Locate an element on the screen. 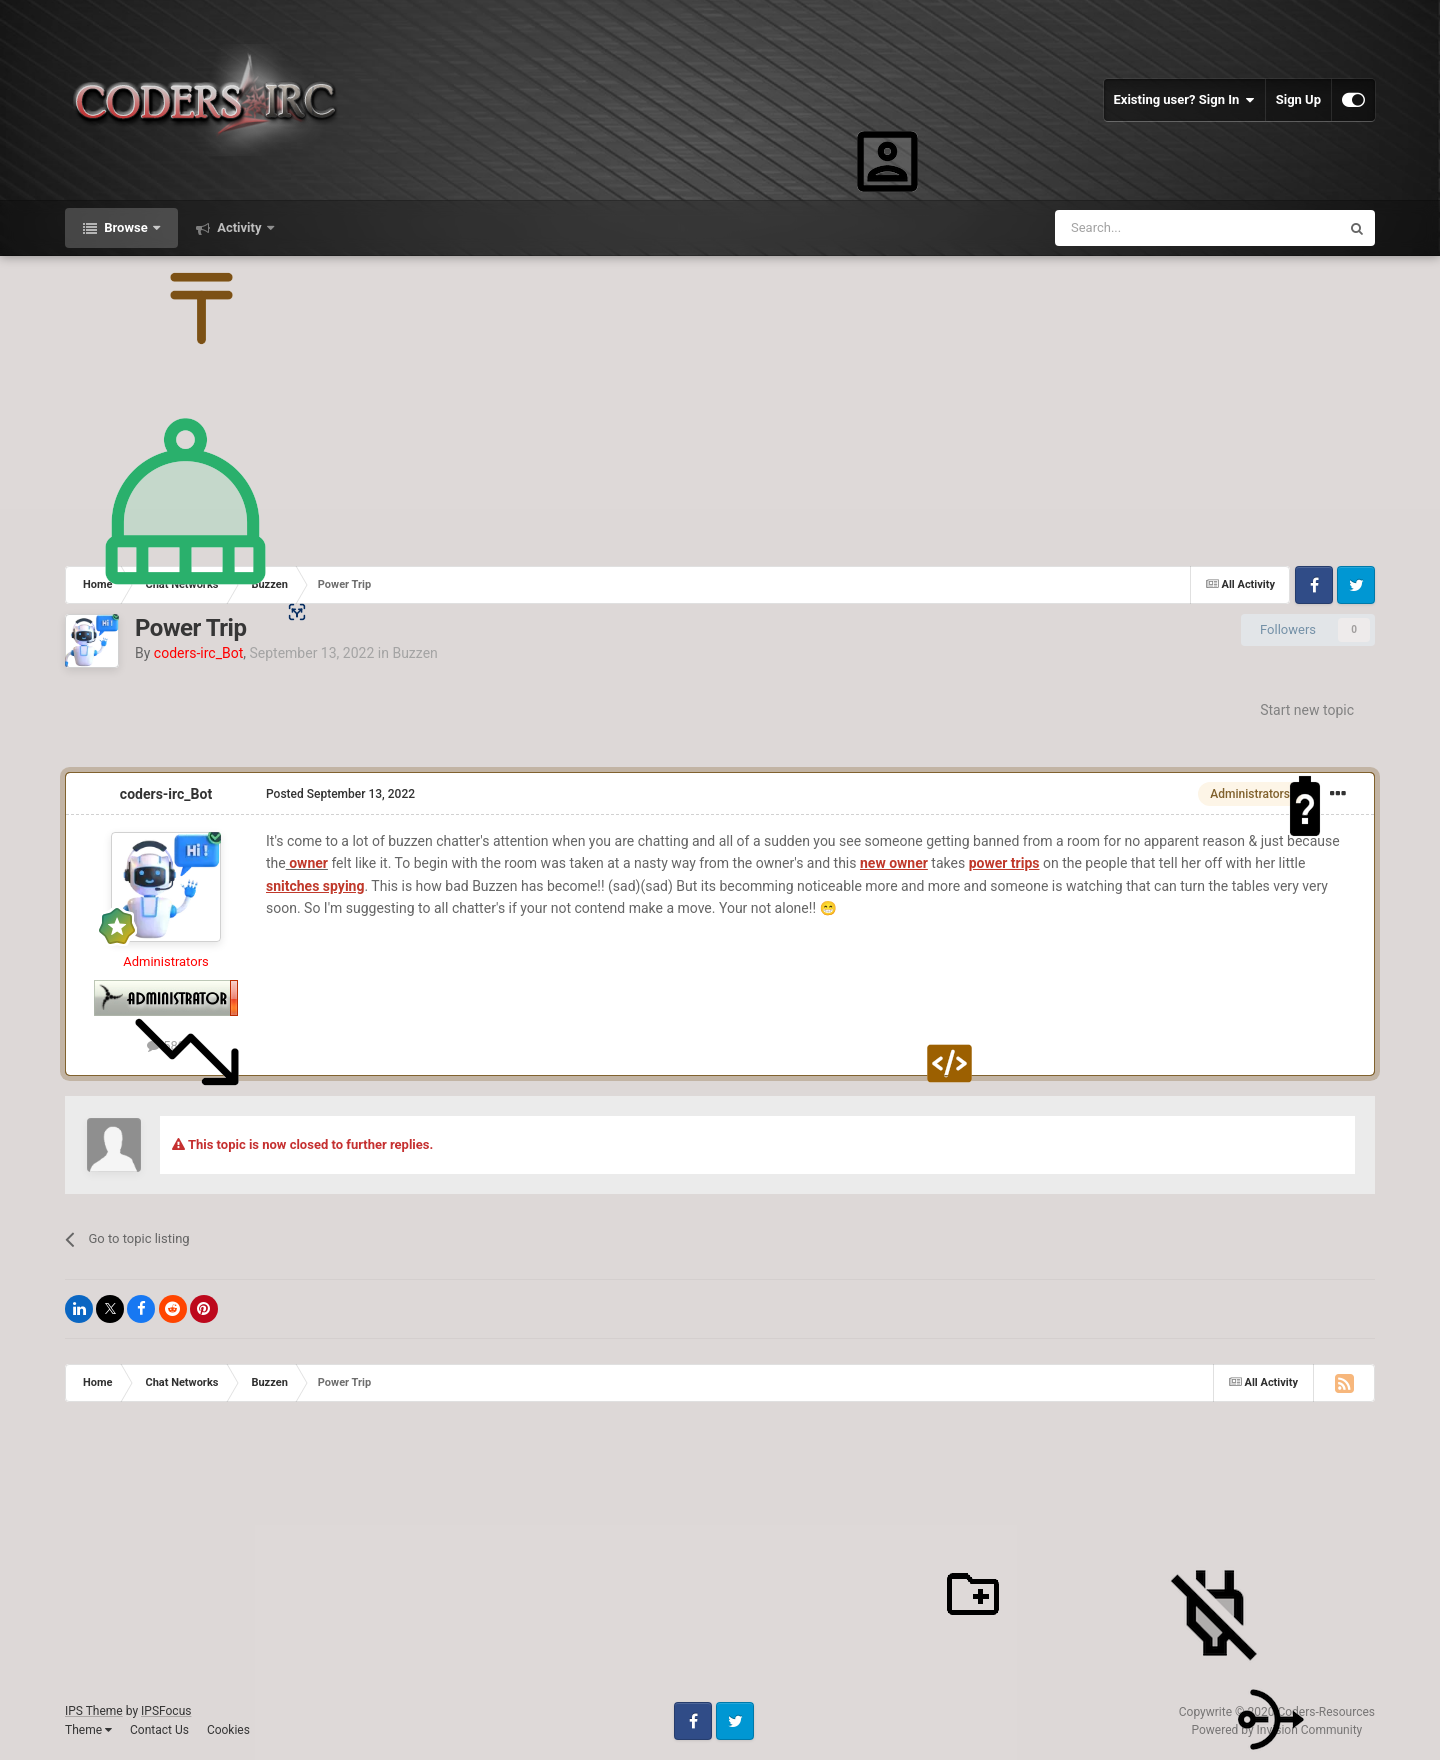 The image size is (1440, 1760). indicates a declining trend or decrease in value is located at coordinates (187, 1052).